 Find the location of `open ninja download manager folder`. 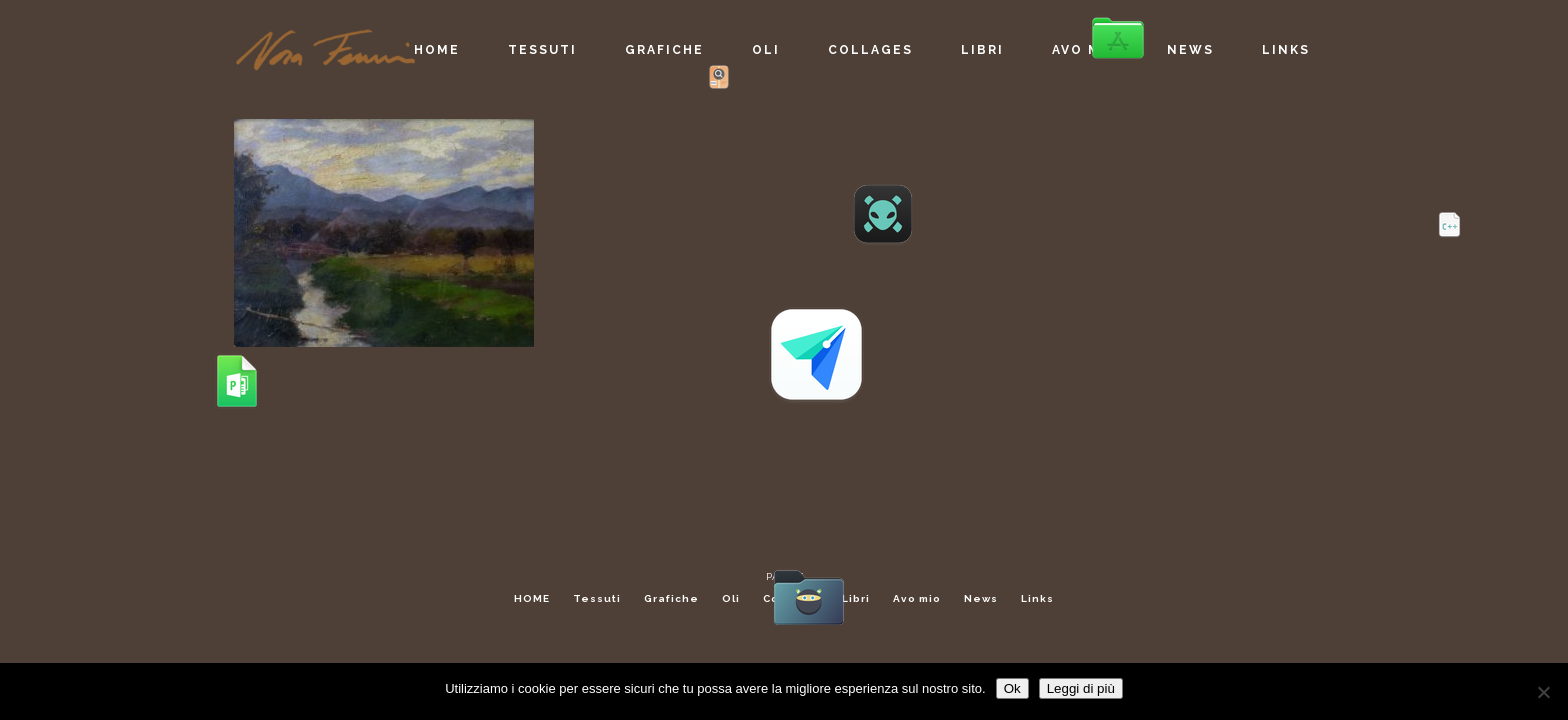

open ninja download manager folder is located at coordinates (808, 599).